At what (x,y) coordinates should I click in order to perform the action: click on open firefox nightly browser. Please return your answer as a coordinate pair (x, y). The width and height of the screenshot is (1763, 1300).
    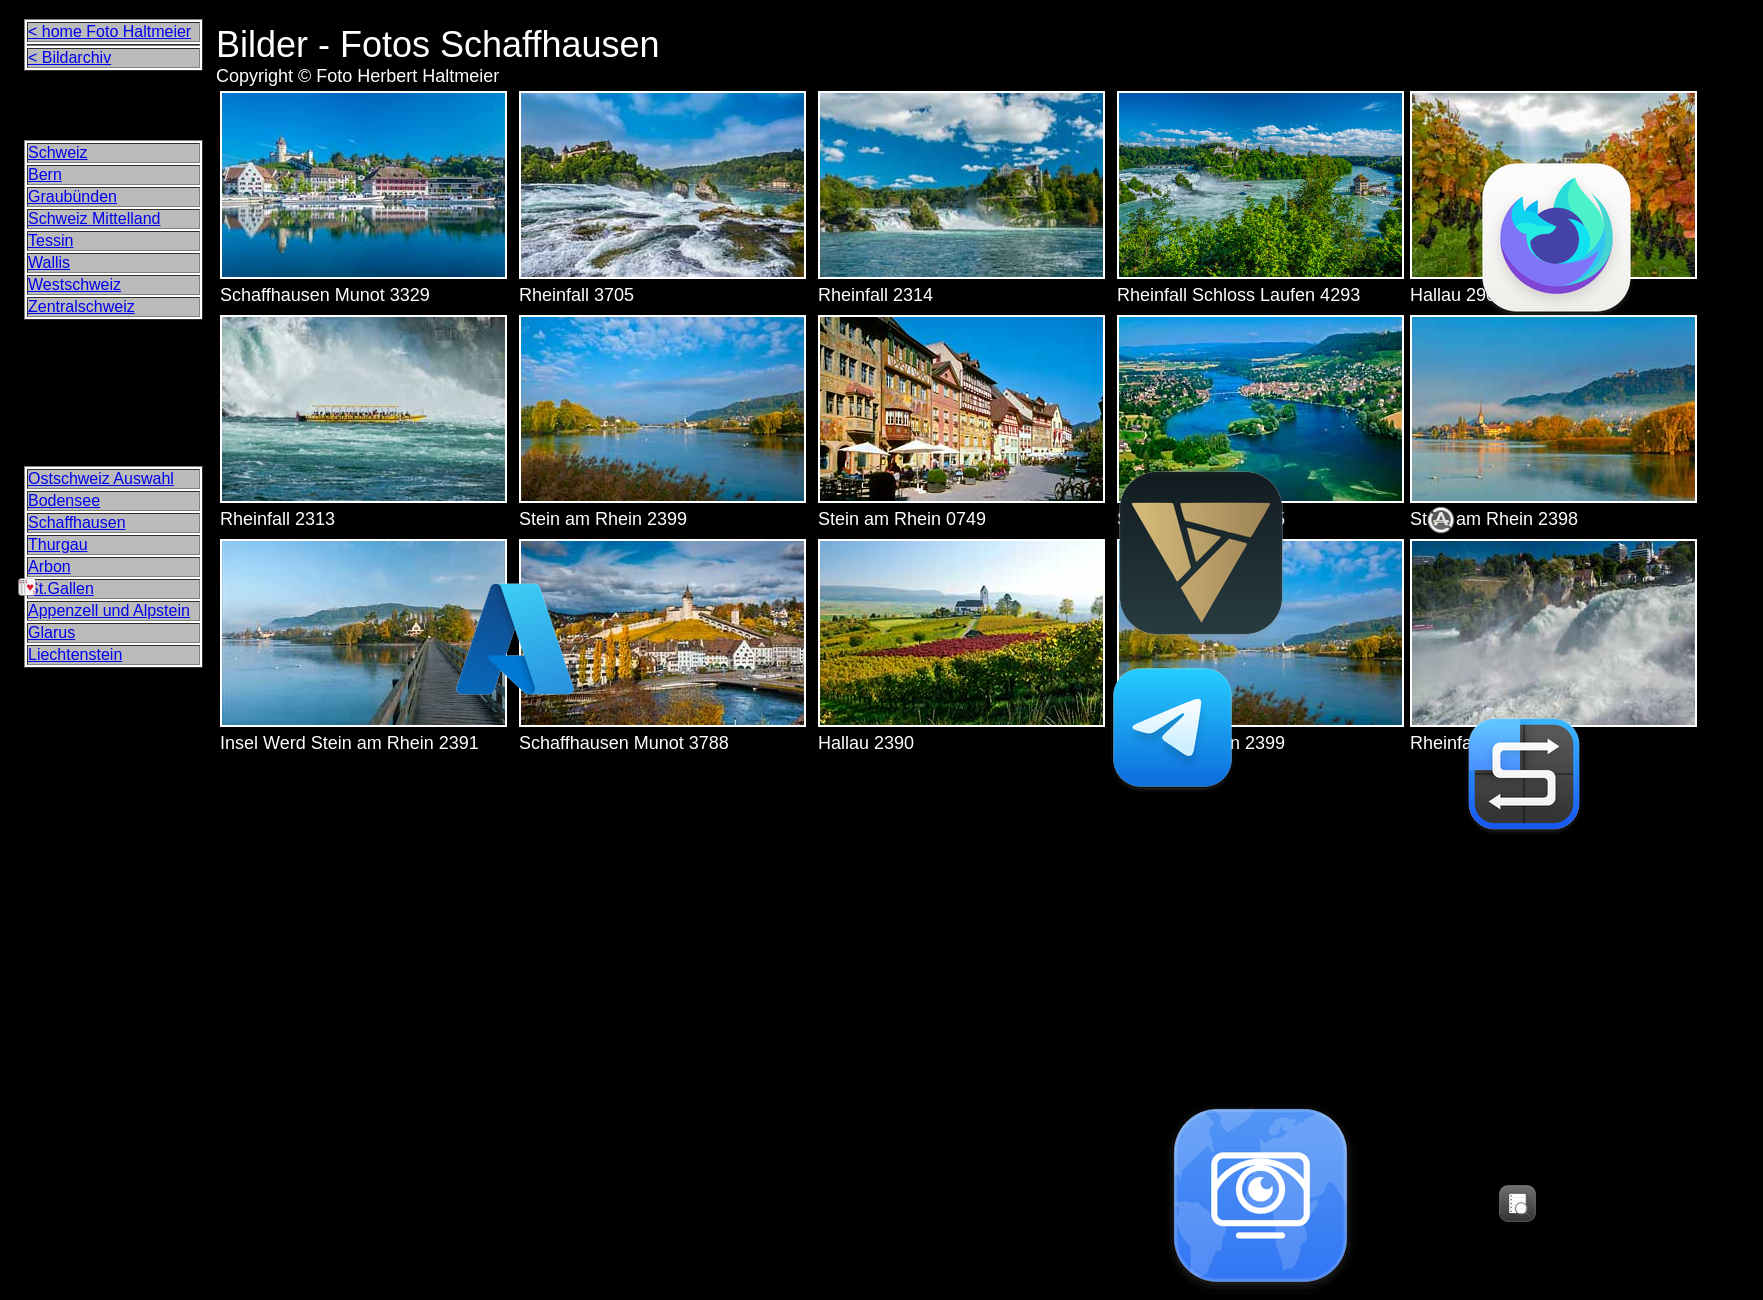
    Looking at the image, I should click on (1556, 237).